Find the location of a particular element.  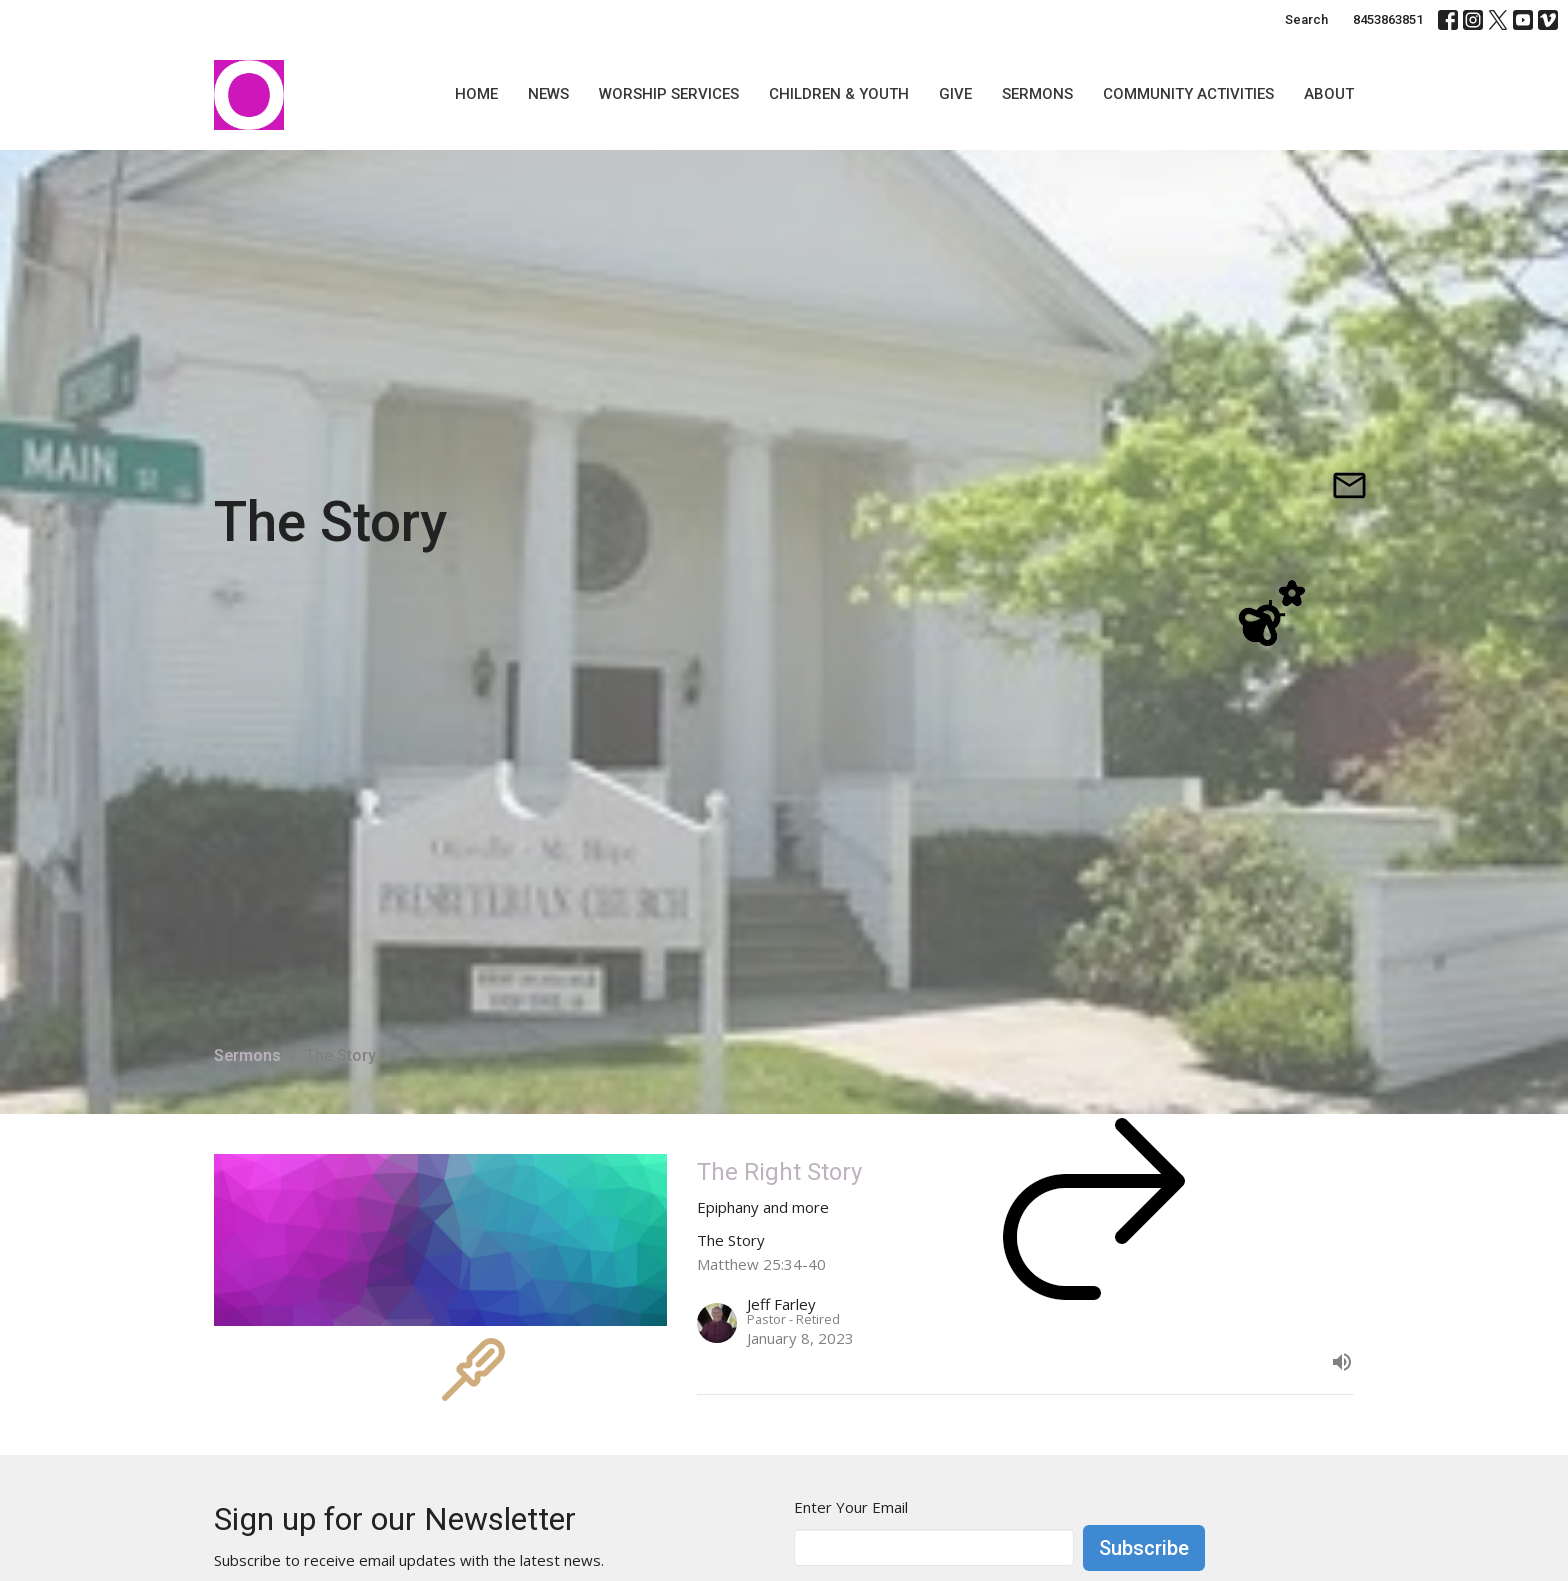

access settings or configuration options is located at coordinates (473, 1369).